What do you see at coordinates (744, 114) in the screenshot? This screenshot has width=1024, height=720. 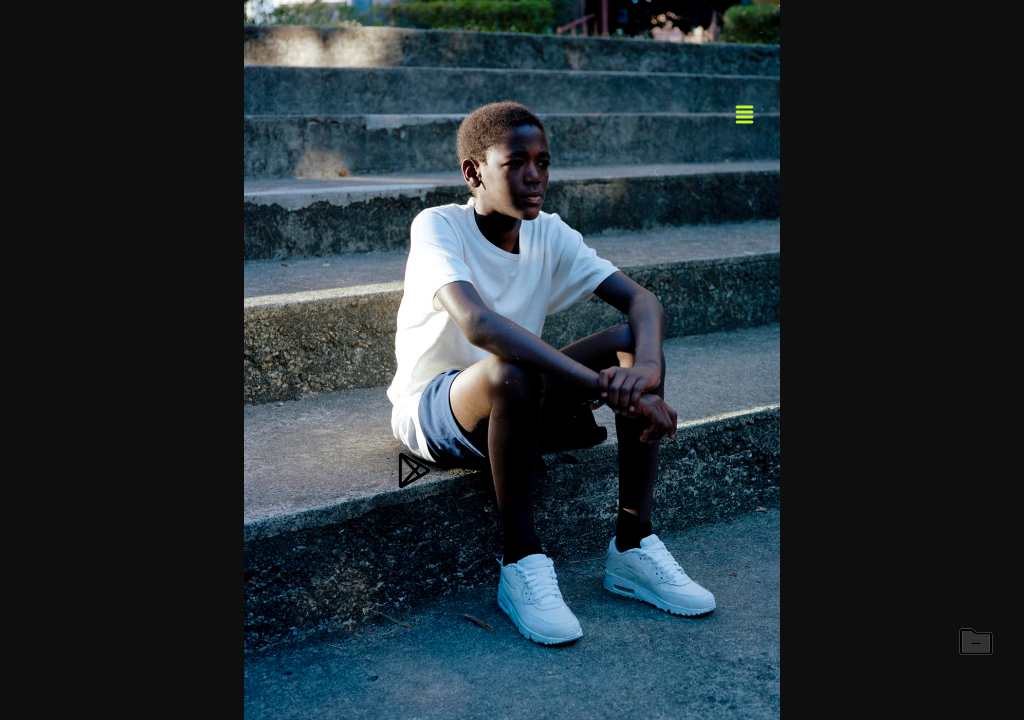 I see `justify text alignment` at bounding box center [744, 114].